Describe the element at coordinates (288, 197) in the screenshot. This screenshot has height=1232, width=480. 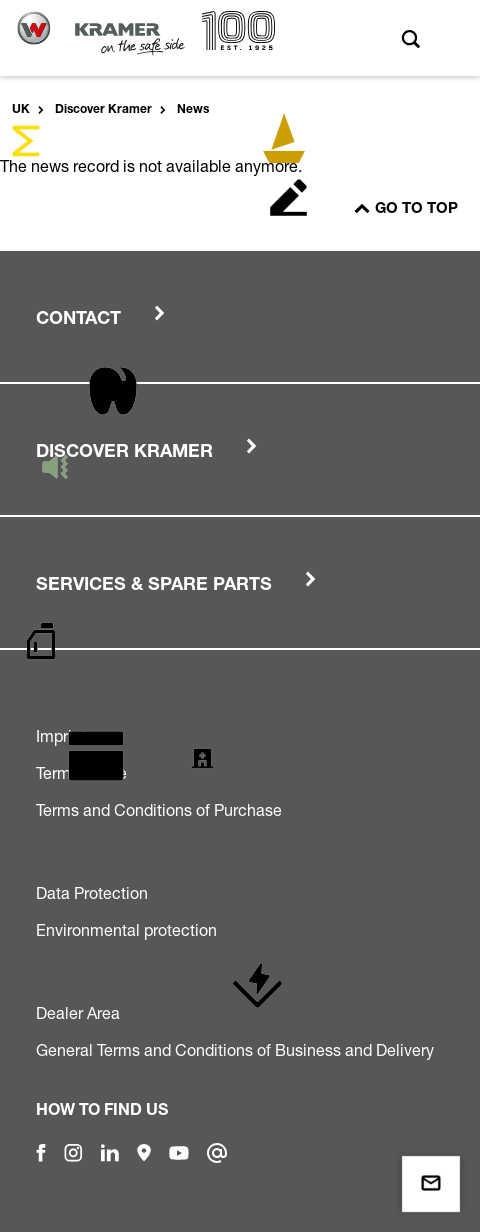
I see `edit content or text` at that location.